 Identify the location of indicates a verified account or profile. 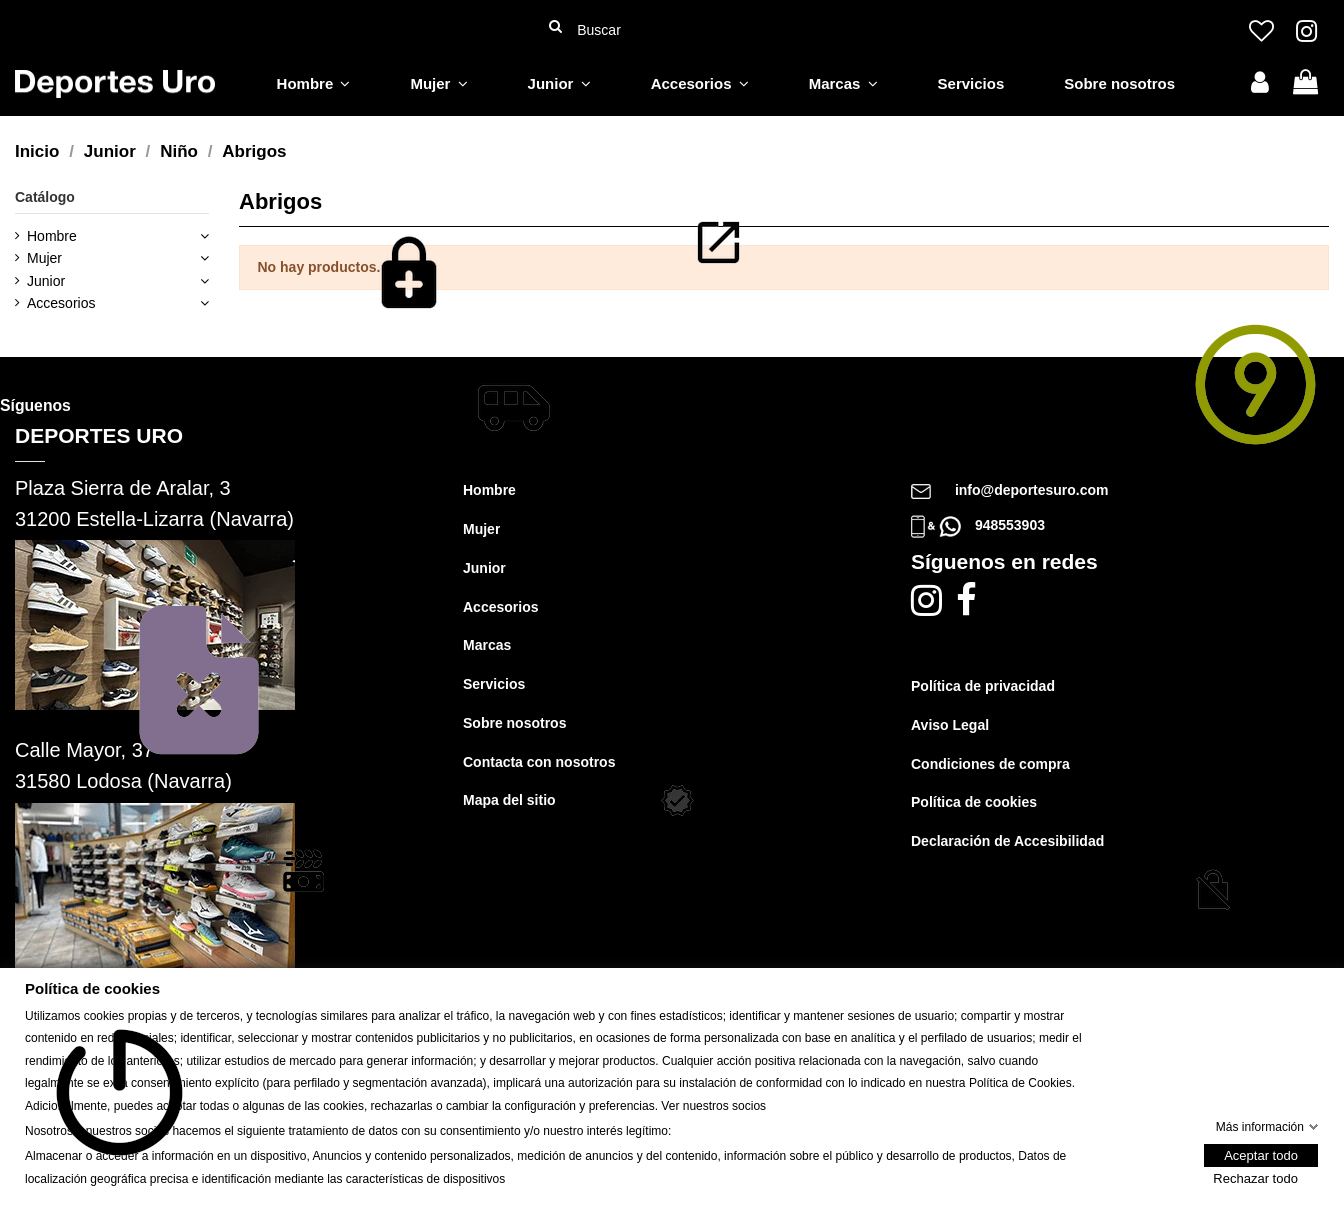
(677, 800).